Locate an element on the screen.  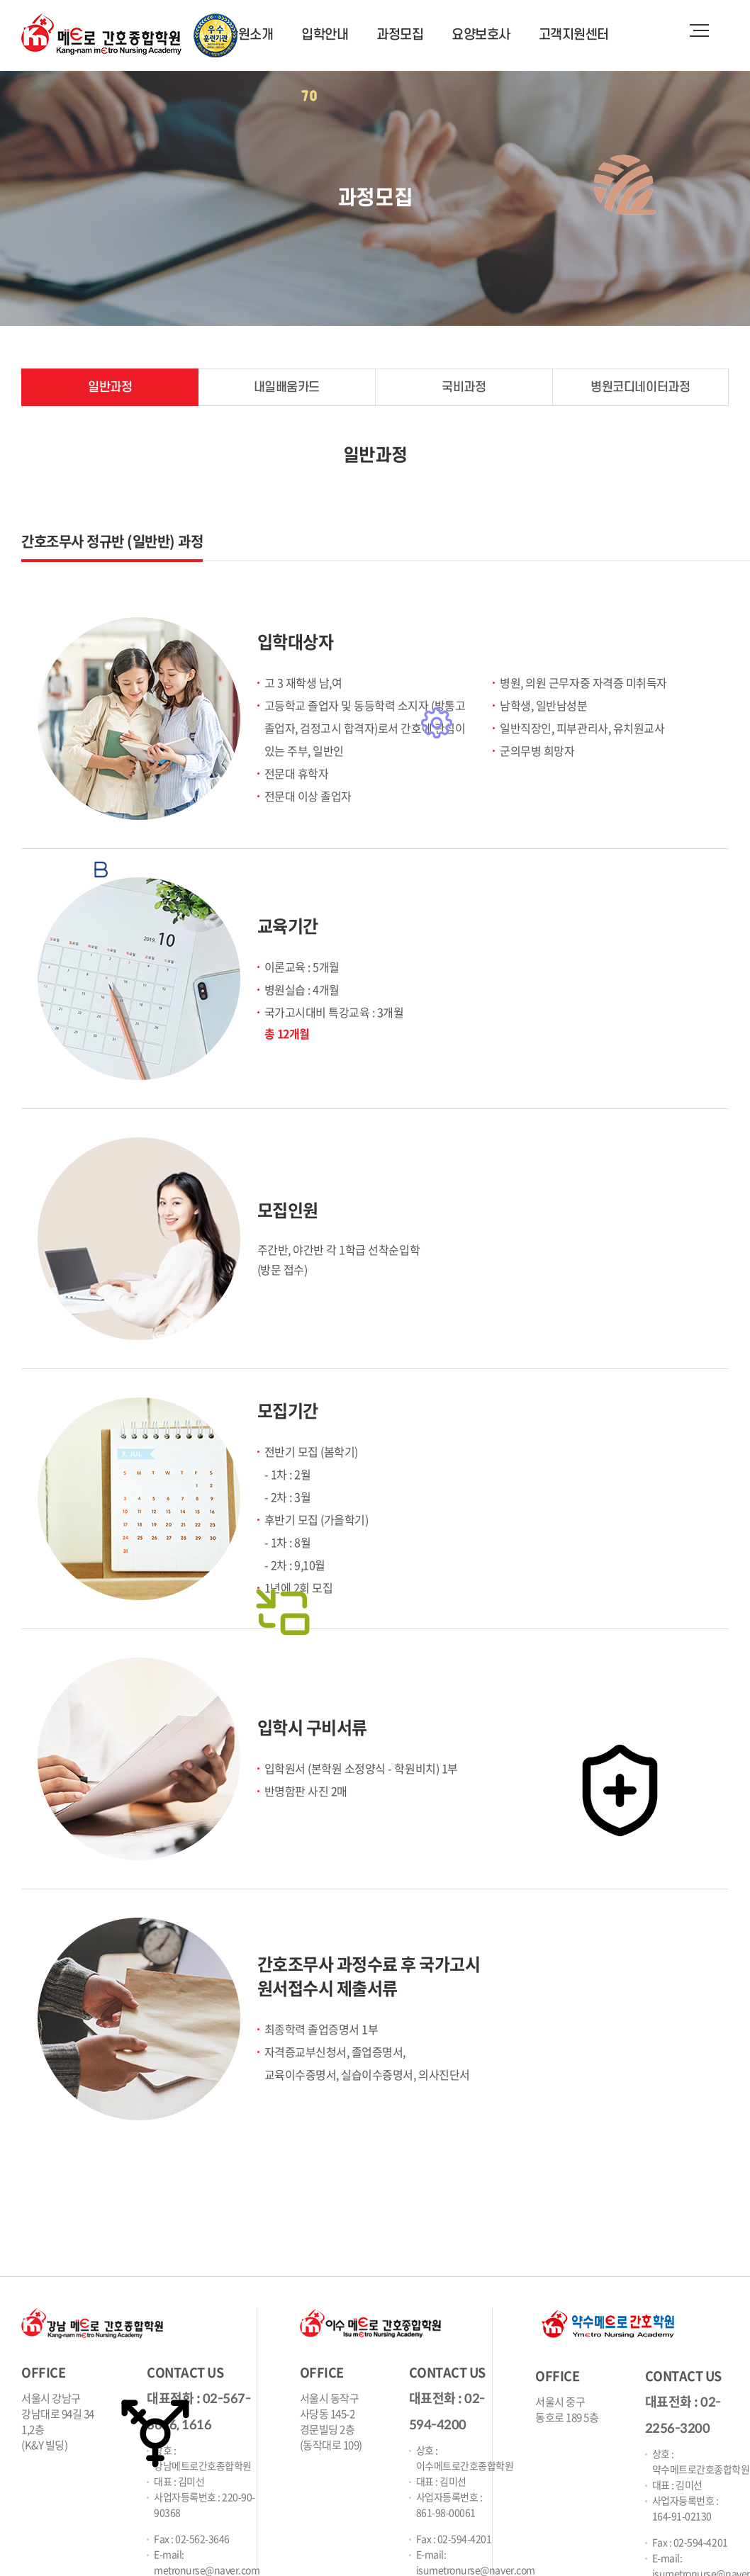
access yarn or knitting-related content is located at coordinates (623, 184).